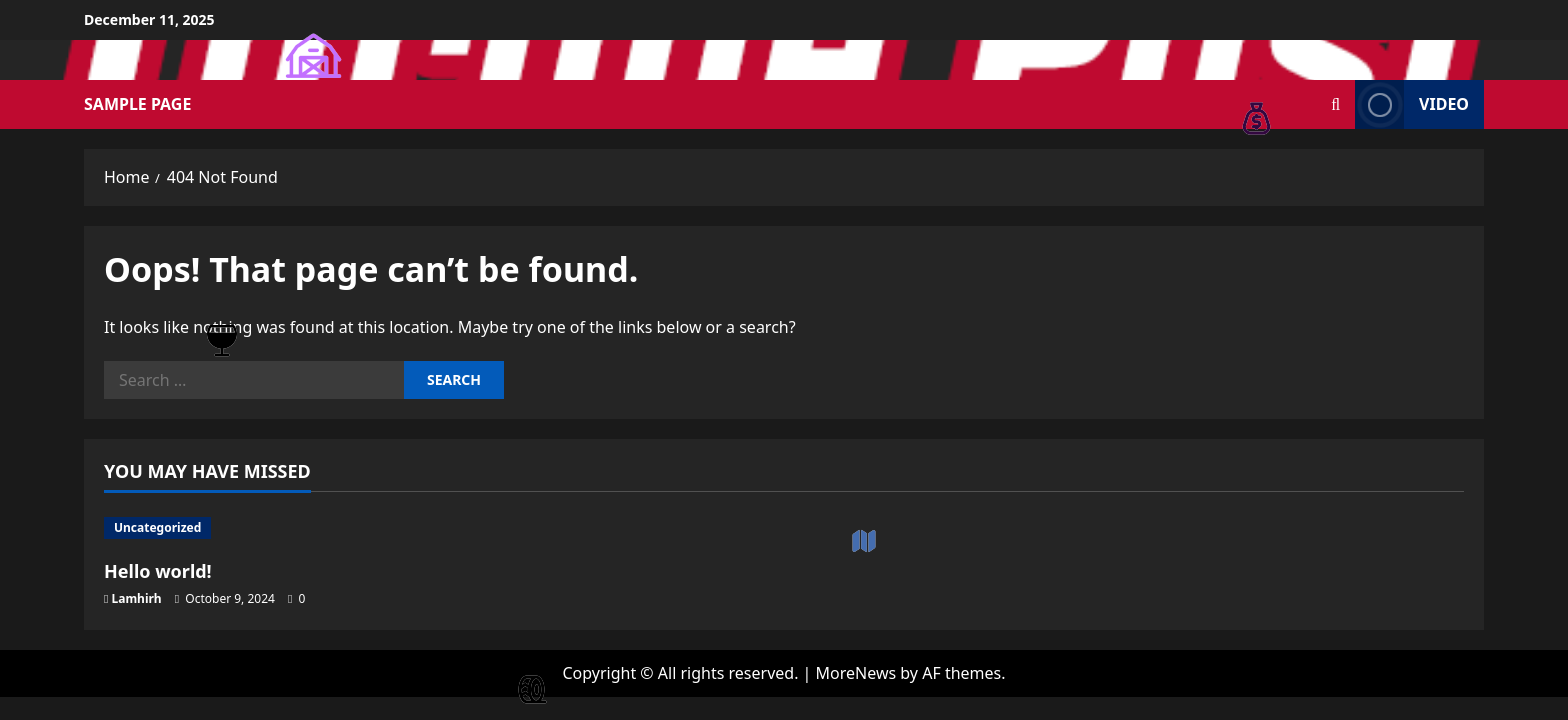 This screenshot has width=1568, height=720. I want to click on open the map view, so click(864, 541).